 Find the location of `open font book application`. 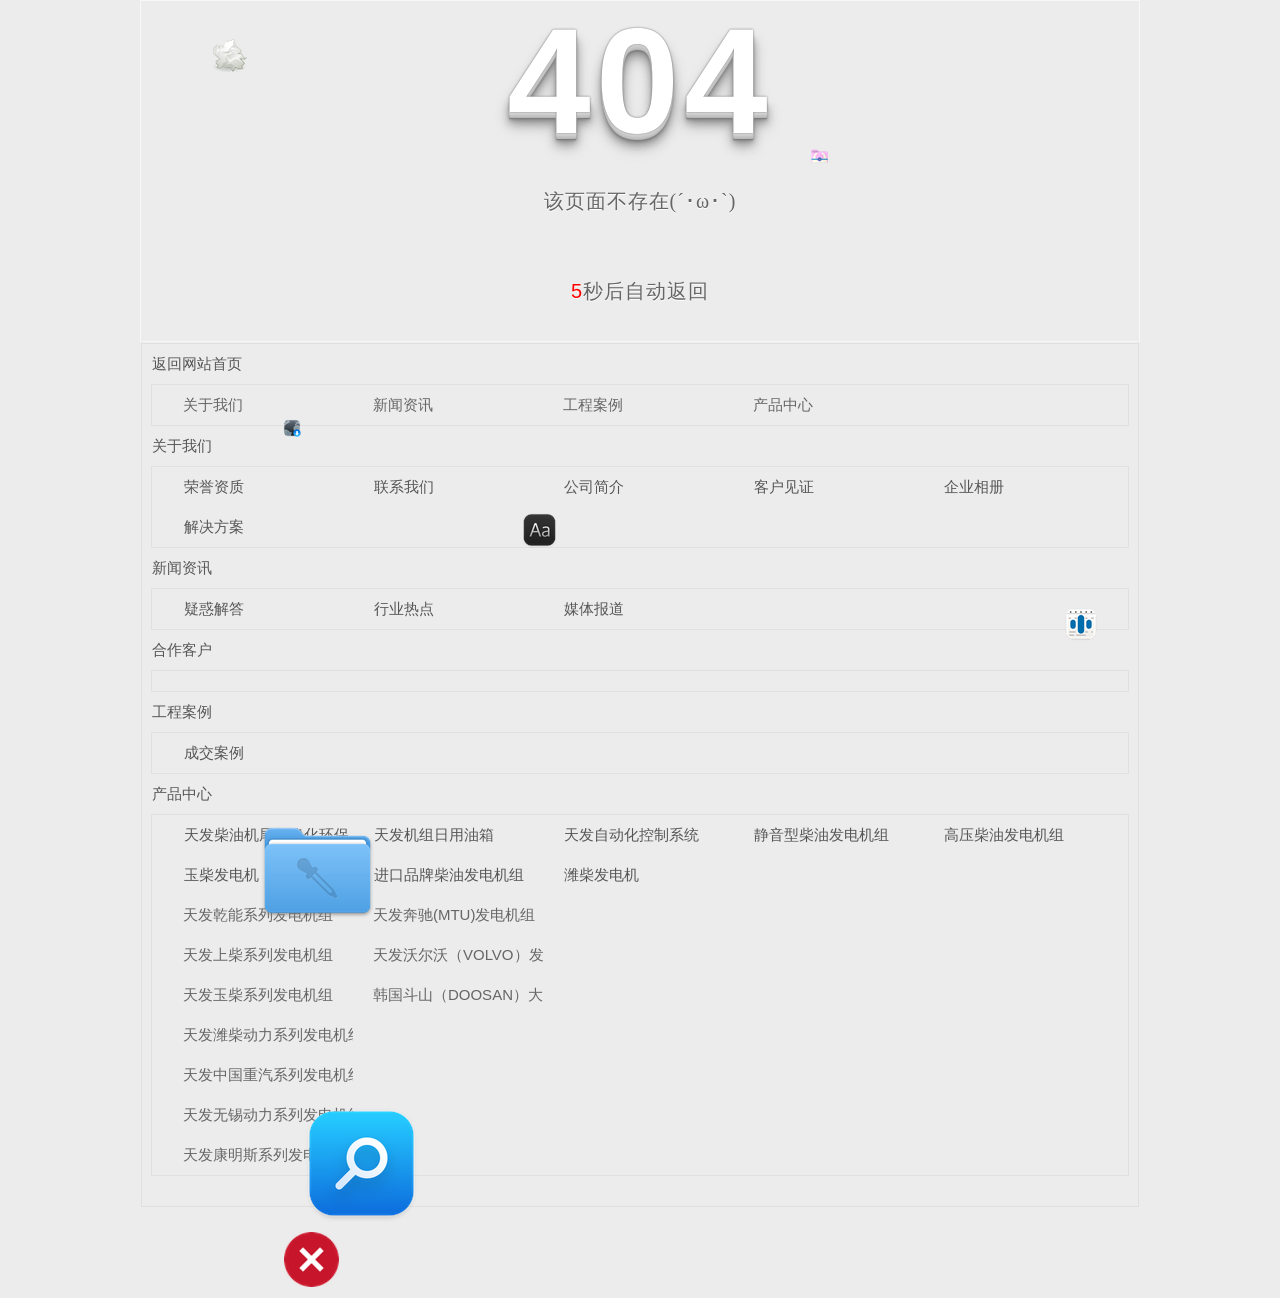

open font book application is located at coordinates (539, 530).